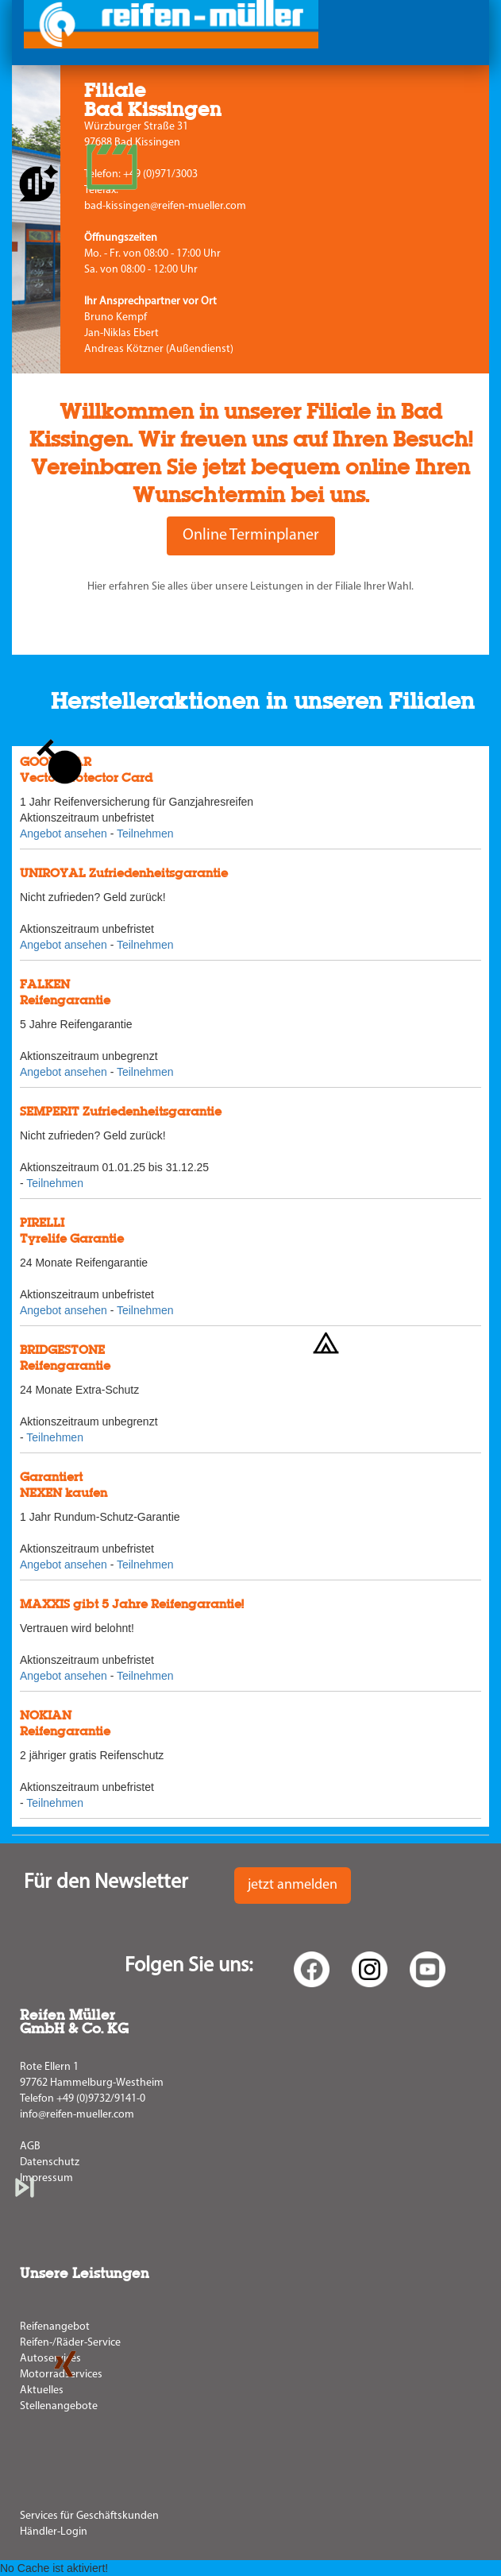  What do you see at coordinates (37, 184) in the screenshot?
I see `start a voice conversation with AI assistant` at bounding box center [37, 184].